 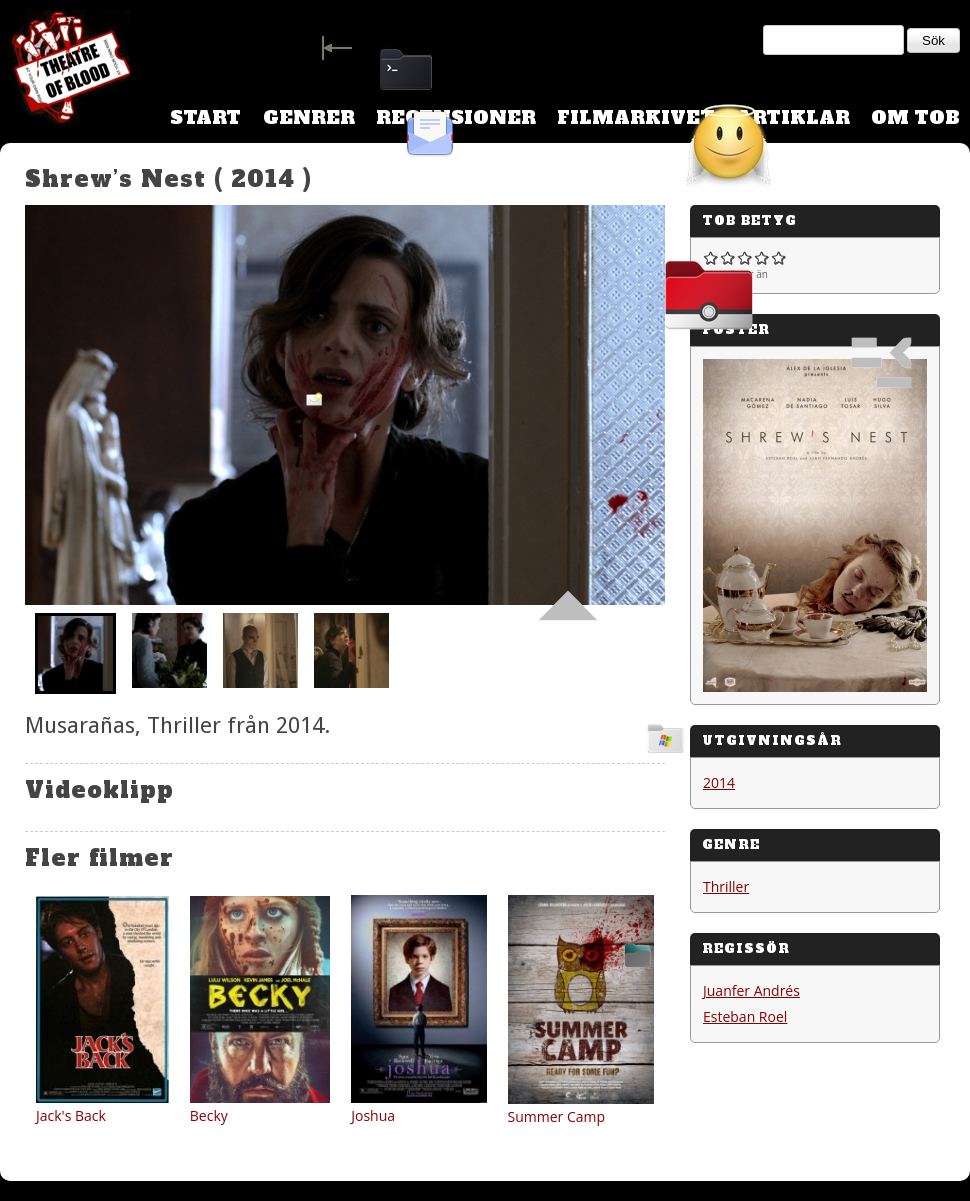 What do you see at coordinates (337, 48) in the screenshot?
I see `go to the first item in a list or sequence` at bounding box center [337, 48].